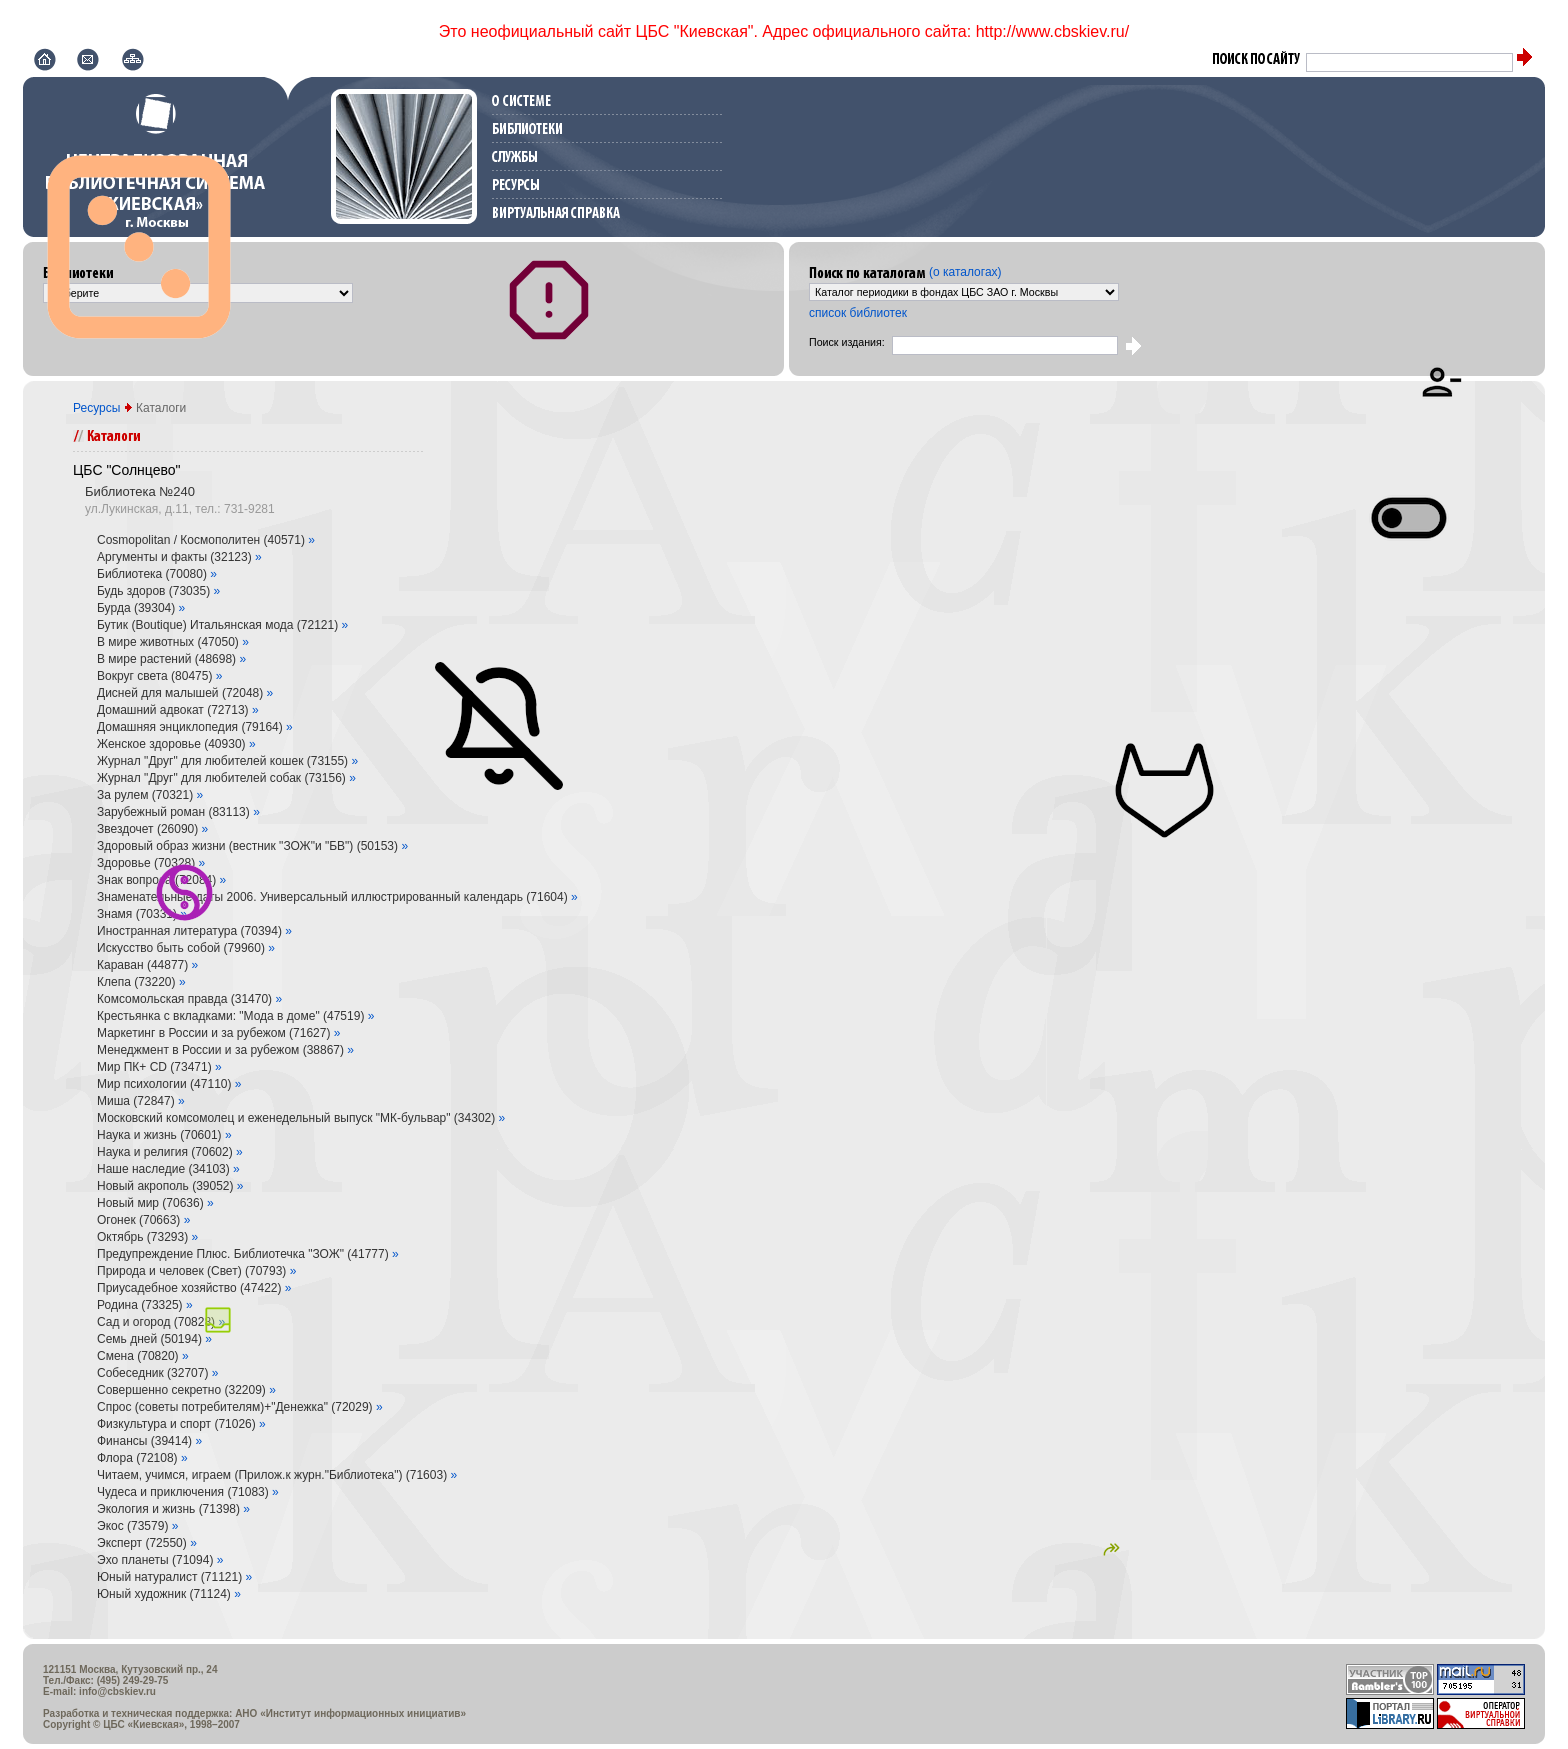  I want to click on toggle balance or harmony mode, so click(184, 892).